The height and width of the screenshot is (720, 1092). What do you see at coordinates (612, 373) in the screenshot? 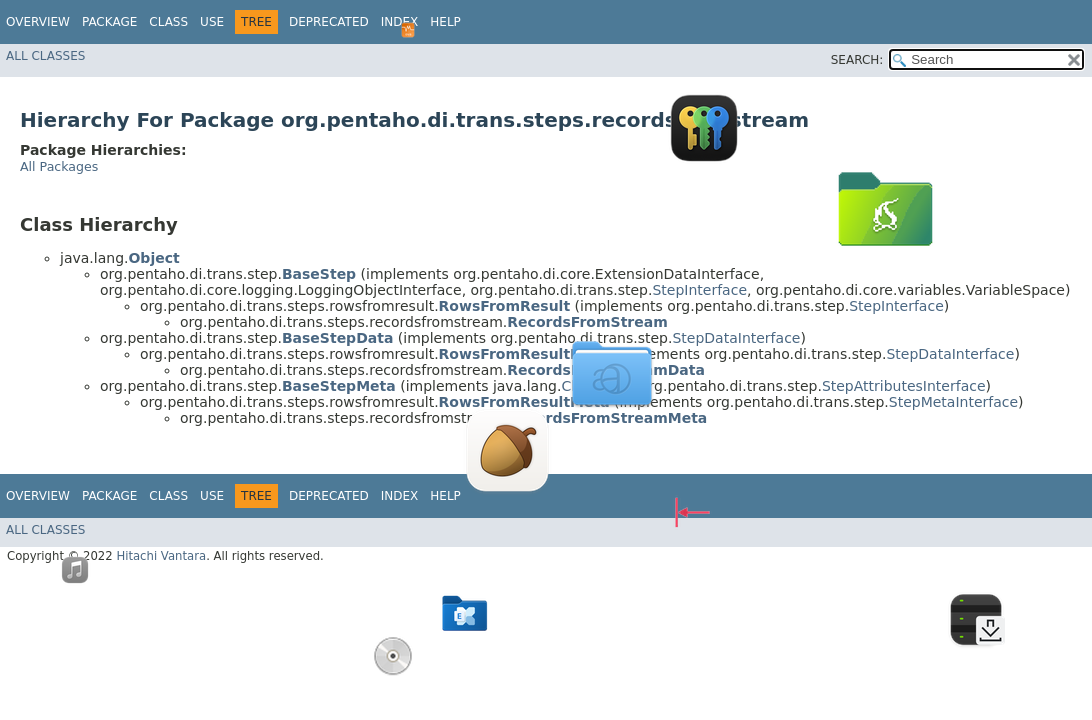
I see `open typos 2024 folder` at bounding box center [612, 373].